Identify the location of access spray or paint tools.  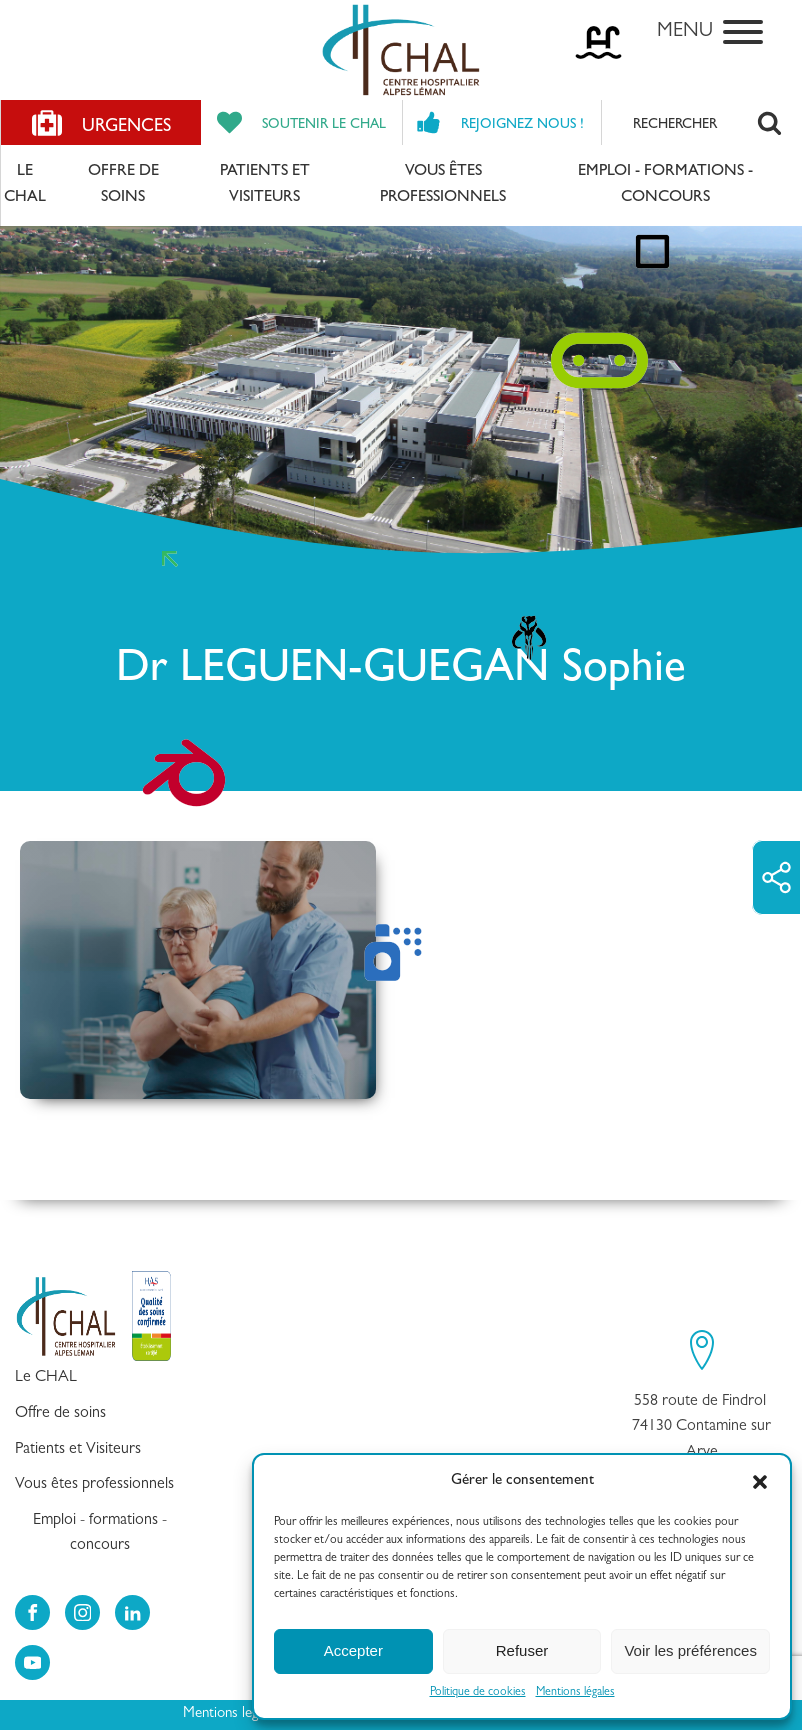
(389, 952).